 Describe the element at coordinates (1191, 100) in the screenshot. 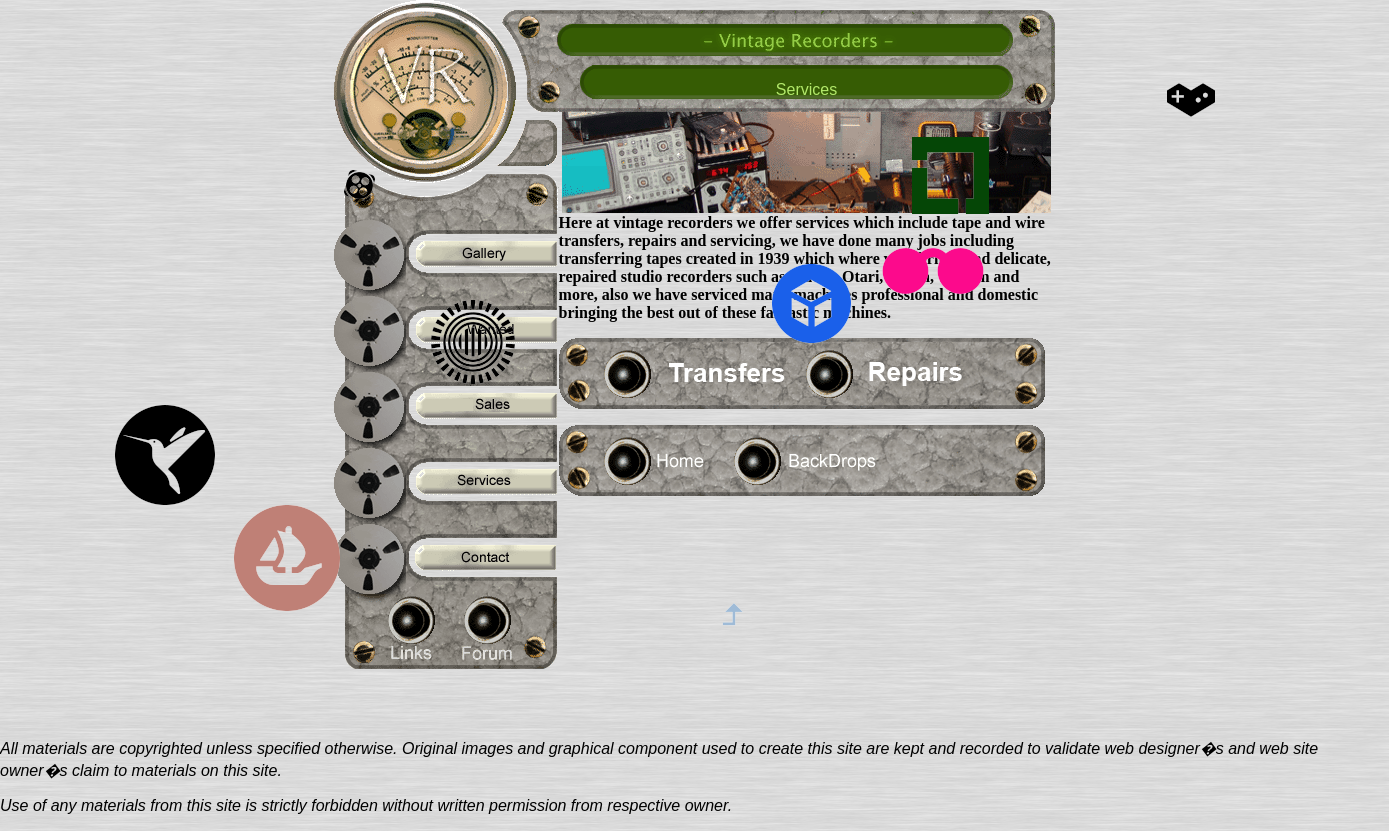

I see `open YouTube Gaming app` at that location.